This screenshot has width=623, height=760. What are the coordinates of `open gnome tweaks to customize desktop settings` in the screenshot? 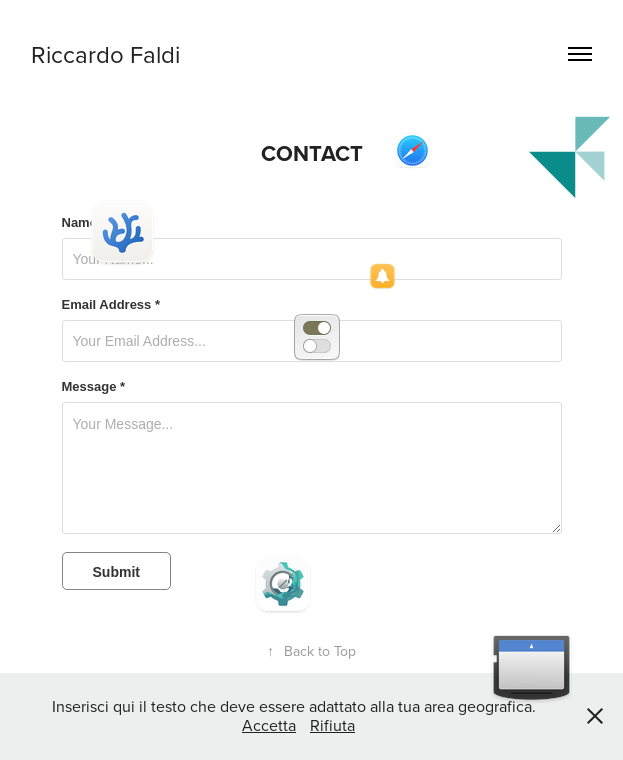 It's located at (317, 337).